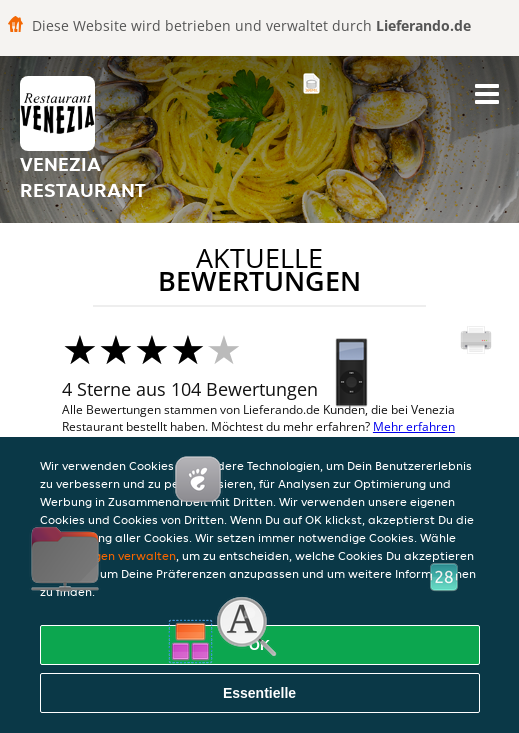 The image size is (519, 733). What do you see at coordinates (311, 83) in the screenshot?
I see `yaml configuration file` at bounding box center [311, 83].